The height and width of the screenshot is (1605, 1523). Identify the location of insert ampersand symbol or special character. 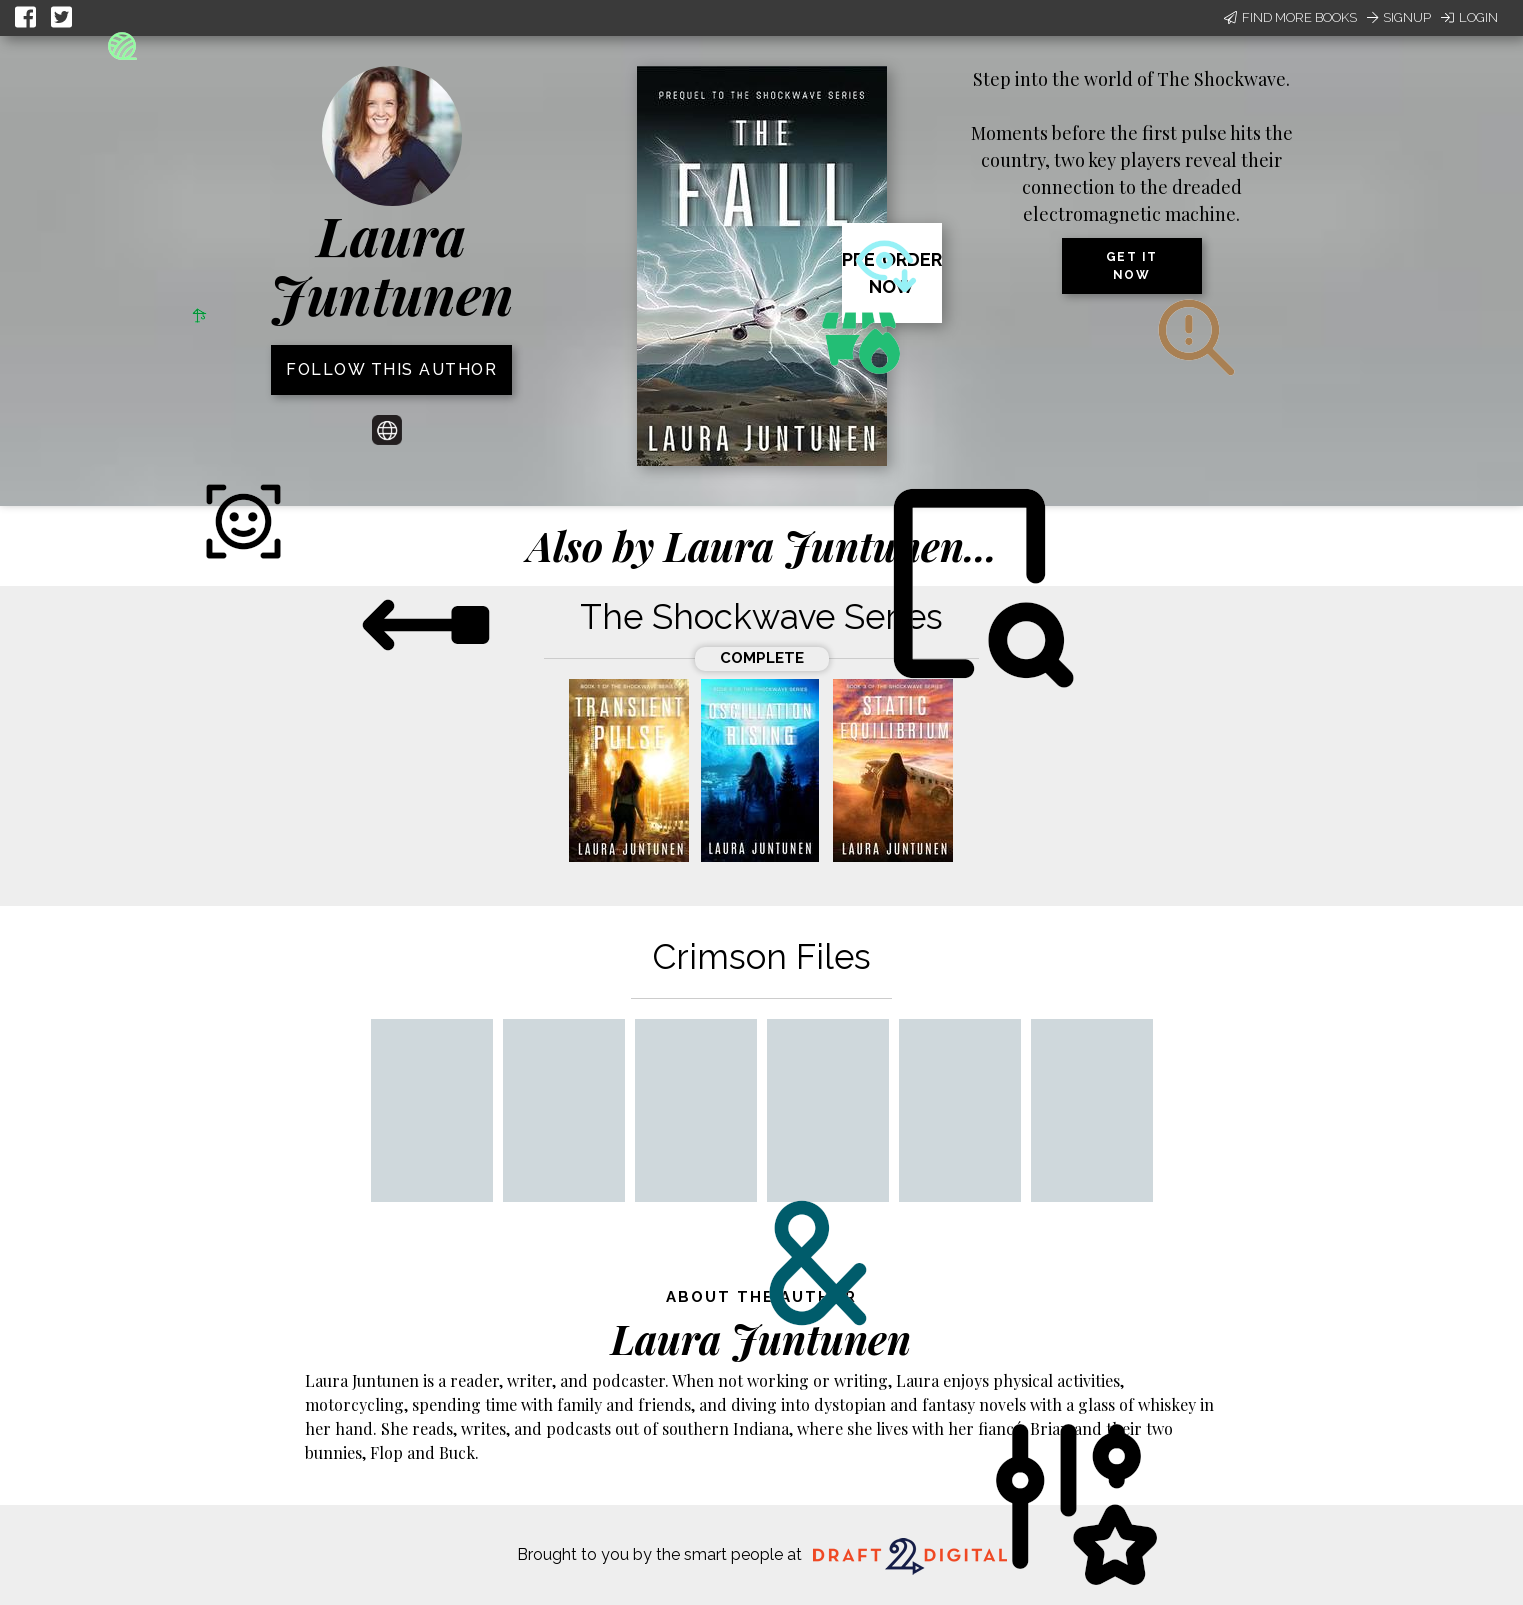
(811, 1263).